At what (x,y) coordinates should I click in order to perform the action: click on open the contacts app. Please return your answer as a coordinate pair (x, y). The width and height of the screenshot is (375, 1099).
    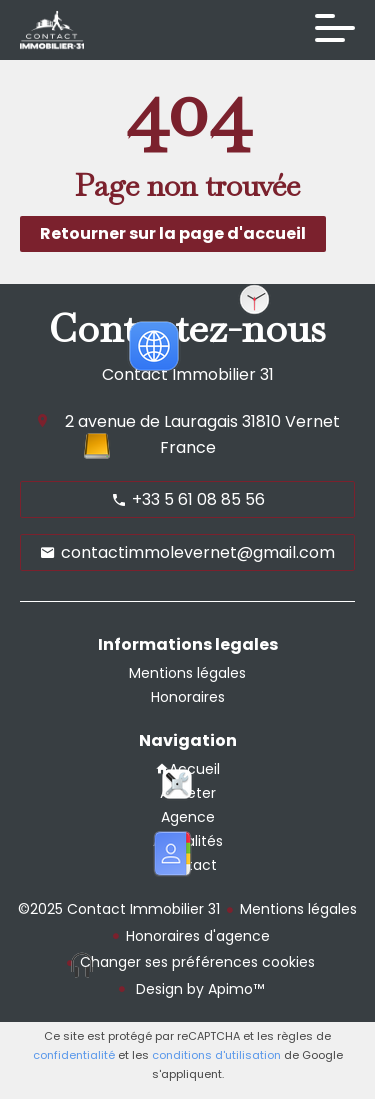
    Looking at the image, I should click on (172, 853).